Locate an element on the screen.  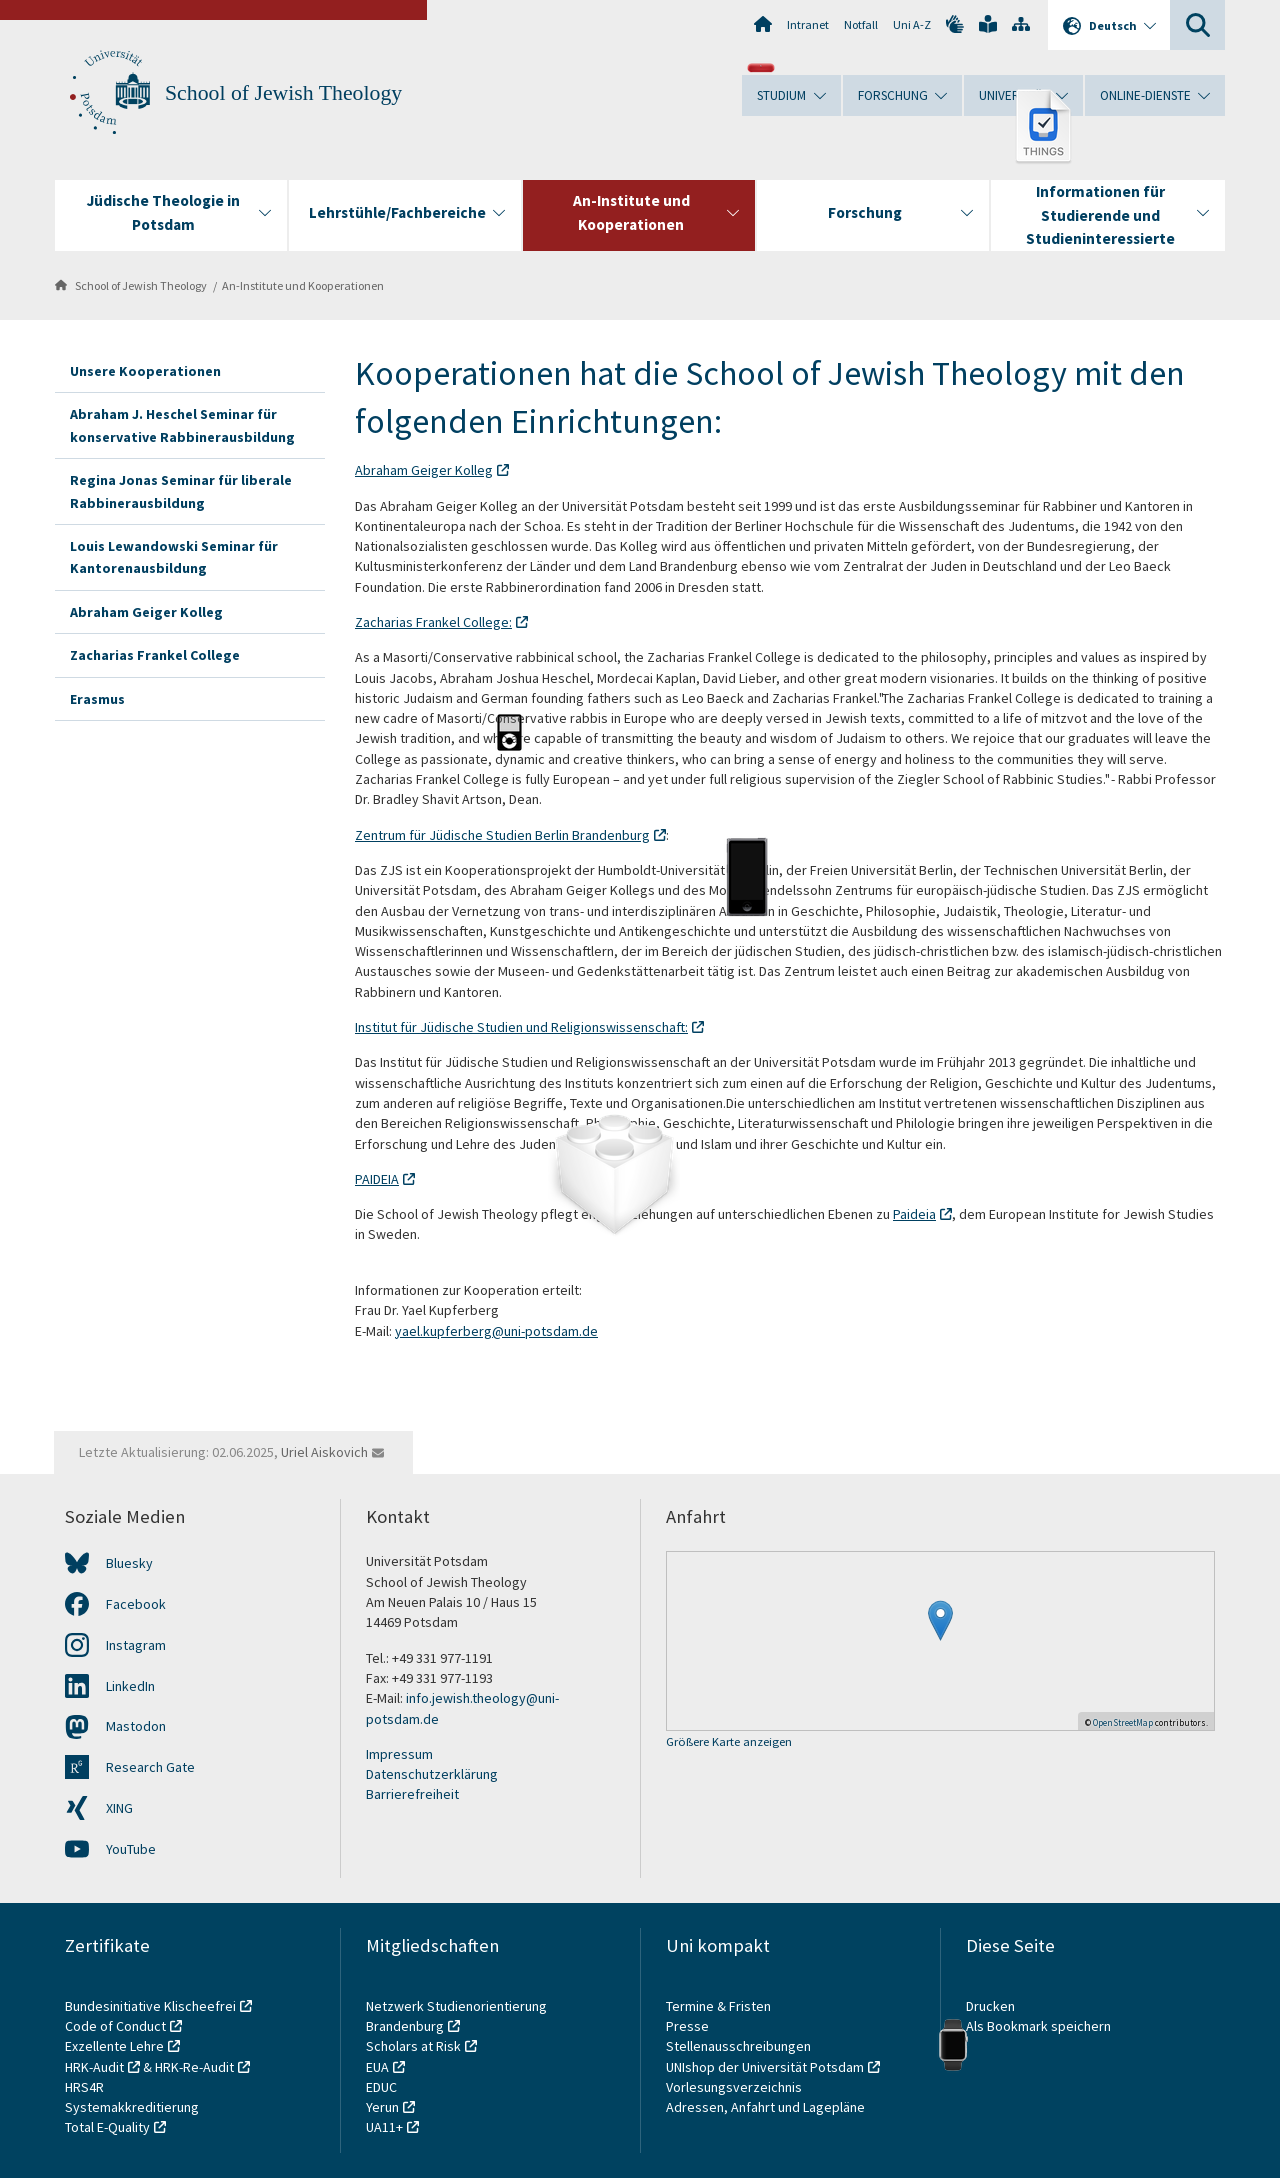
things 3 database file or backup is located at coordinates (1043, 125).